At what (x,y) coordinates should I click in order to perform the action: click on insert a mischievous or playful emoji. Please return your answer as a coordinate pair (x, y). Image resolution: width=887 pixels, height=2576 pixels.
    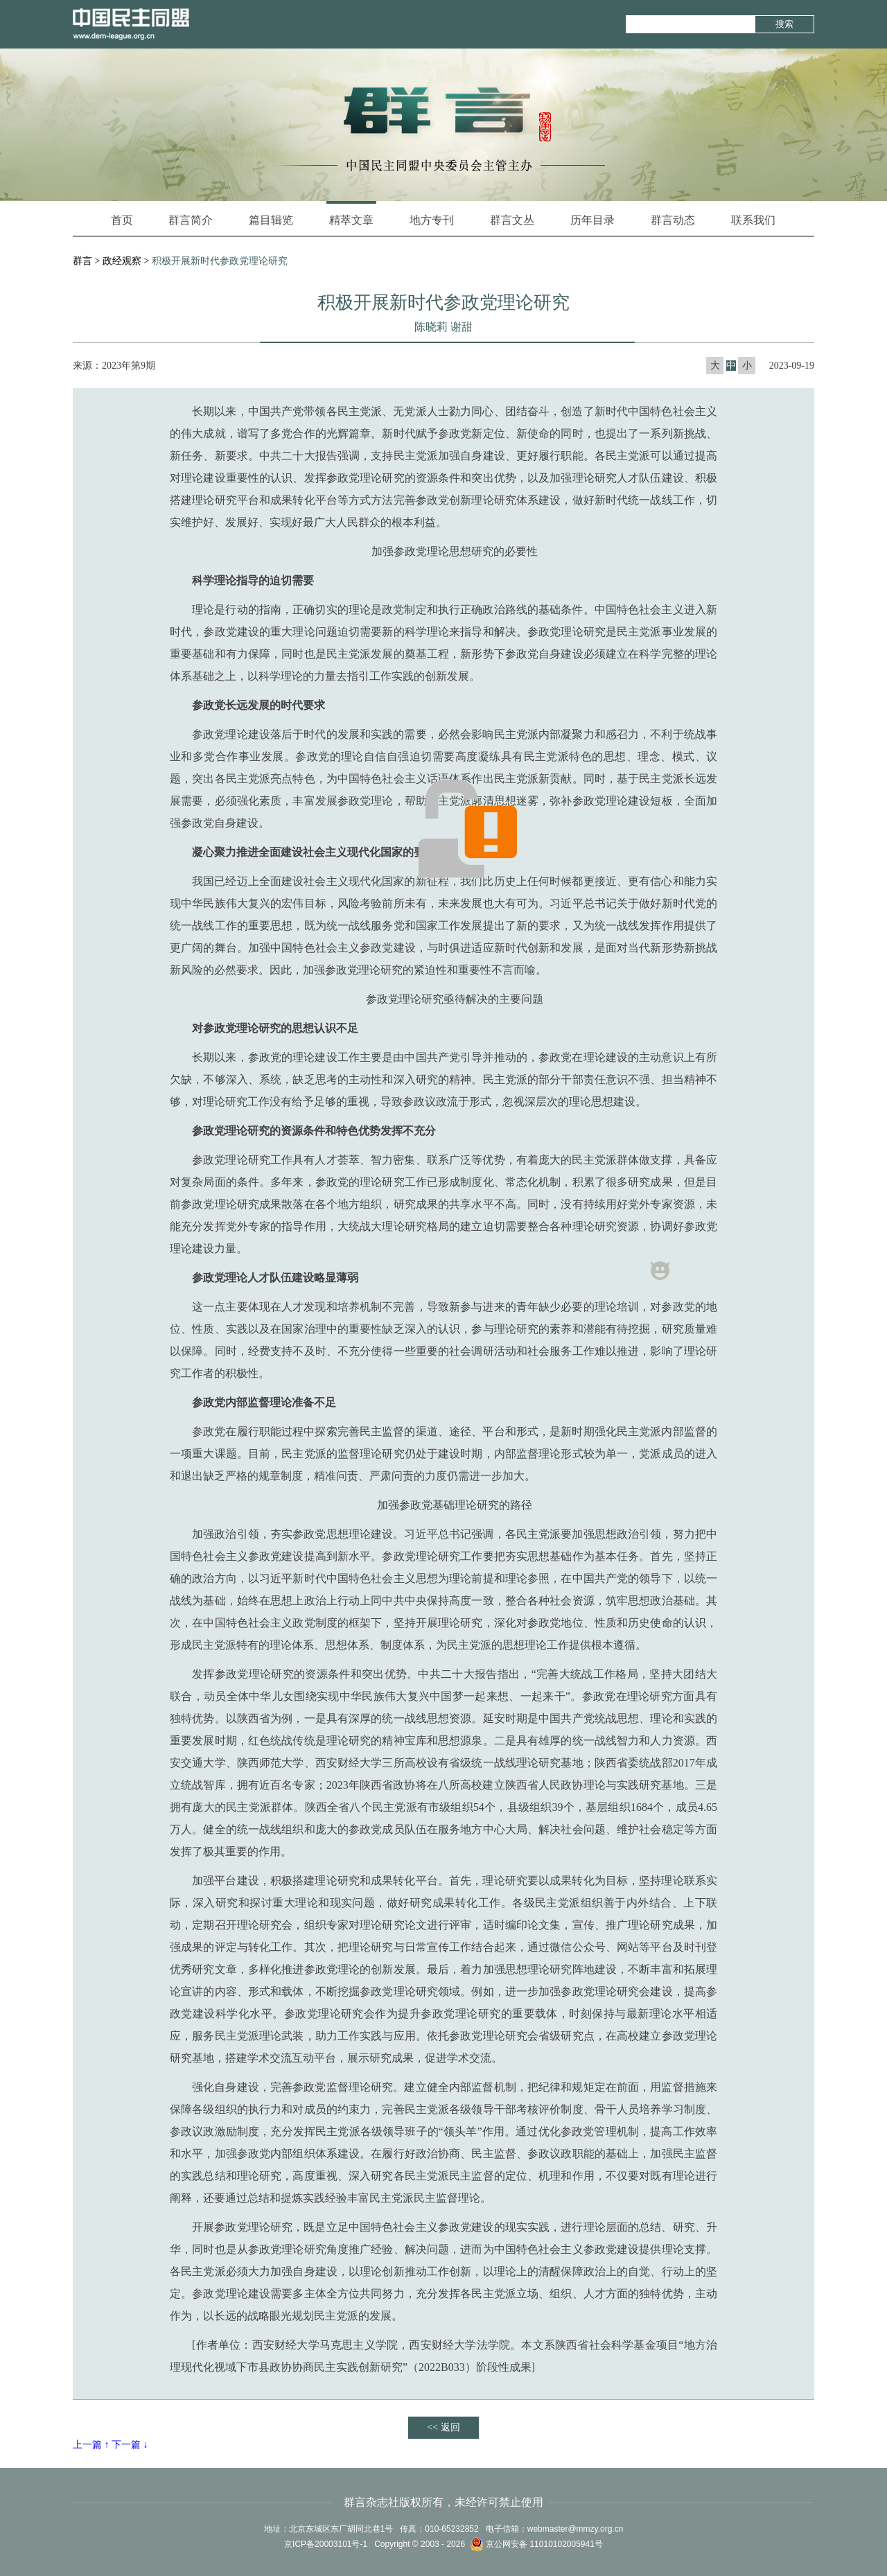
    Looking at the image, I should click on (660, 1270).